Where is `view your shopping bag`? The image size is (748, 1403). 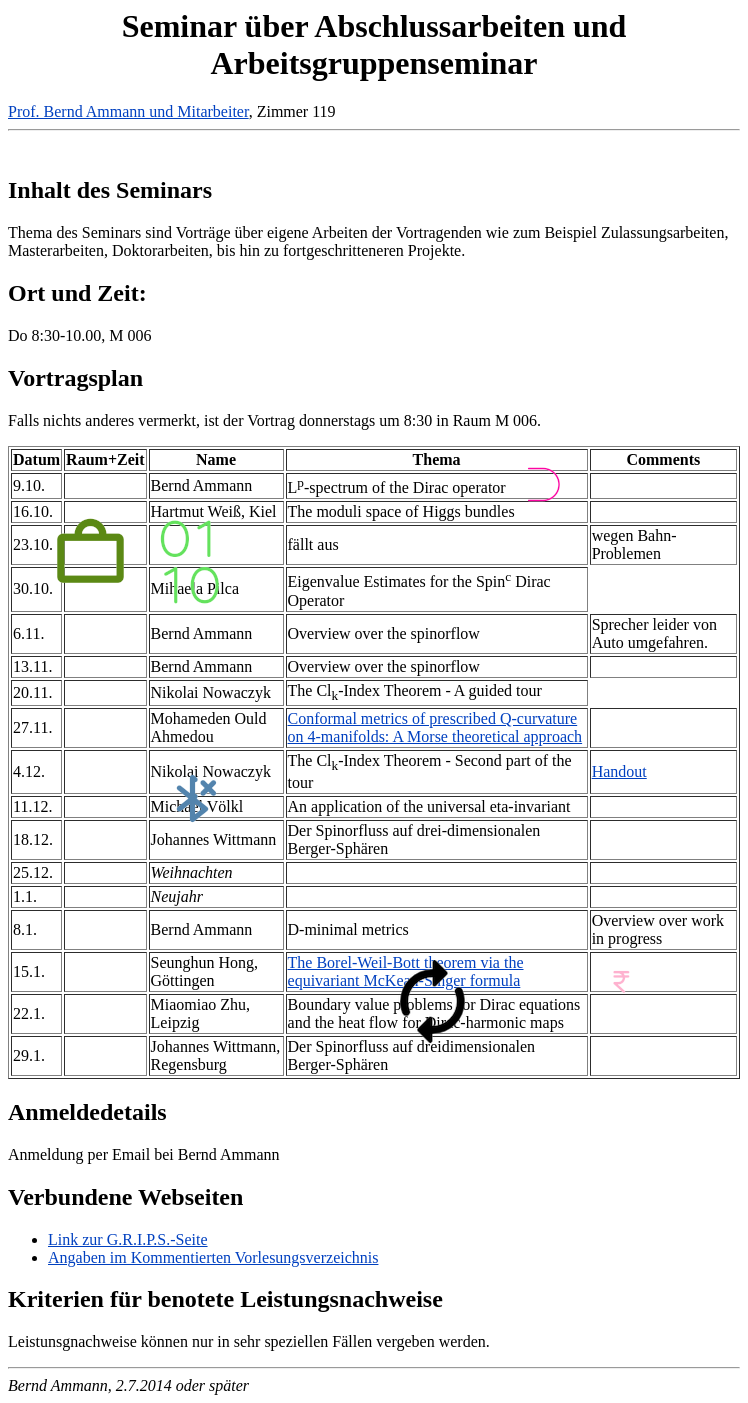 view your shopping bag is located at coordinates (90, 554).